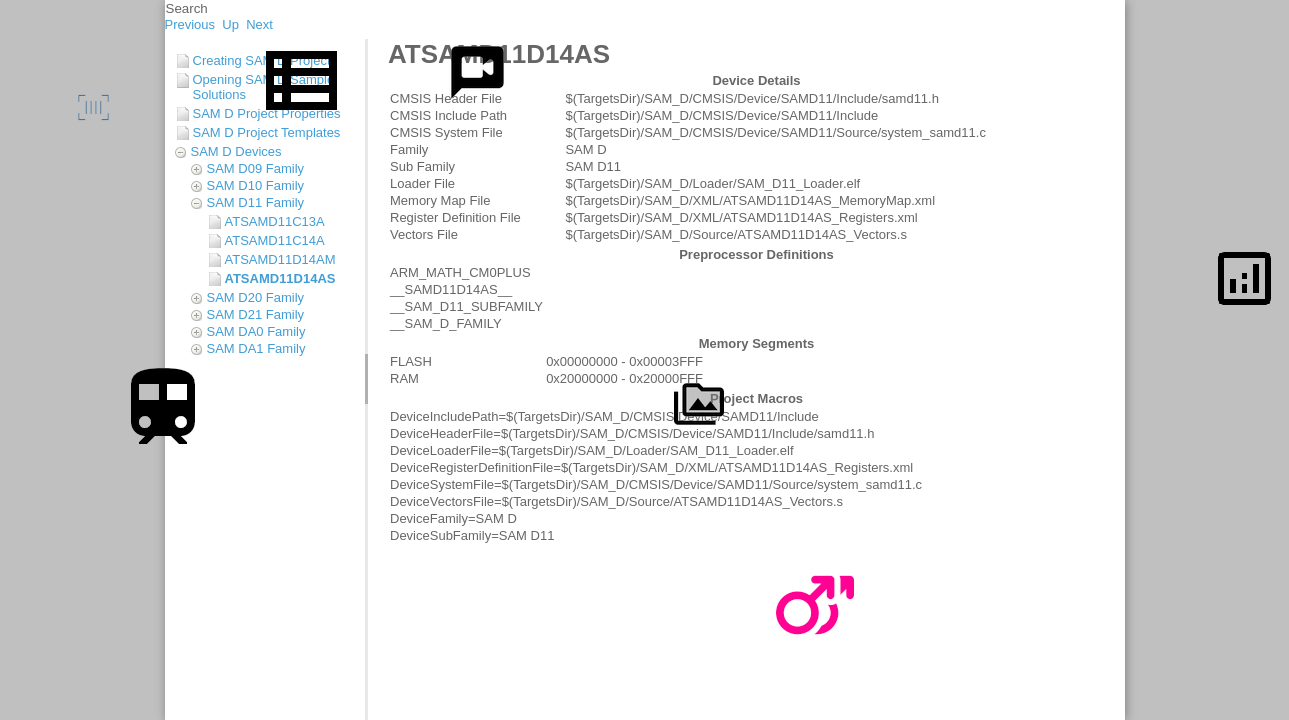  What do you see at coordinates (699, 404) in the screenshot?
I see `access your photo and media library` at bounding box center [699, 404].